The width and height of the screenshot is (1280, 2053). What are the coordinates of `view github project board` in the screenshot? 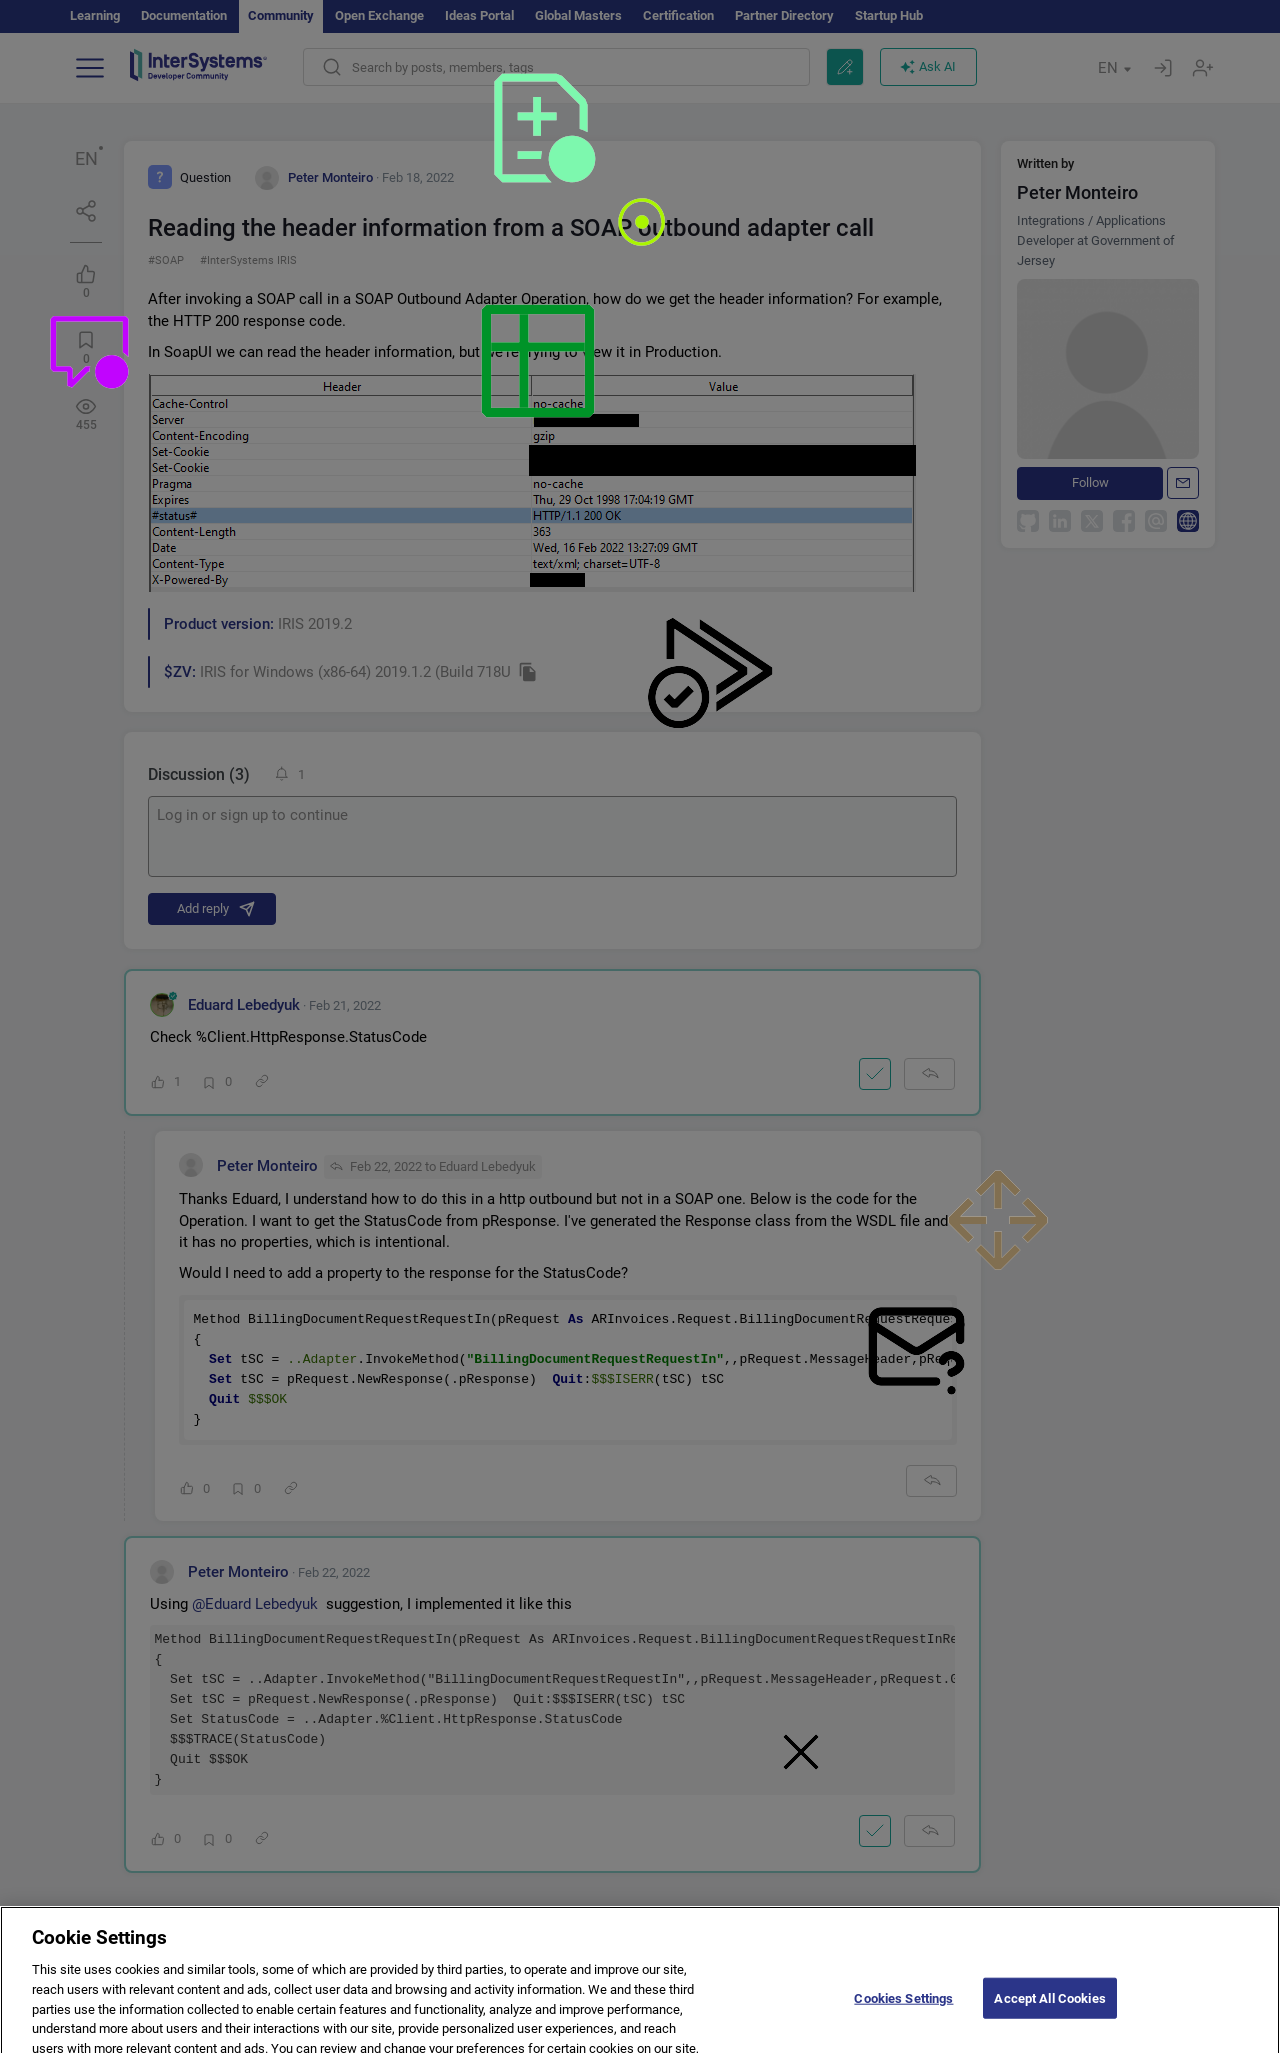 It's located at (538, 361).